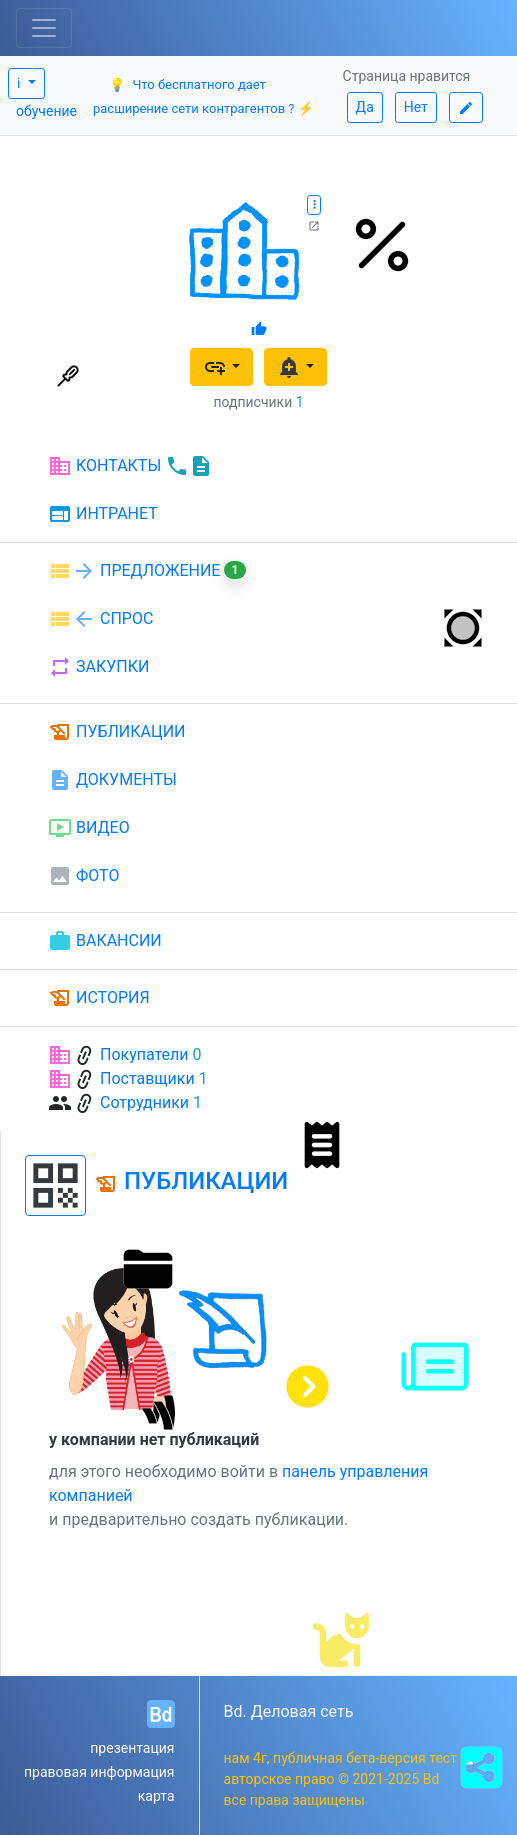 The height and width of the screenshot is (1835, 517). I want to click on view purchase receipt or transaction history, so click(322, 1145).